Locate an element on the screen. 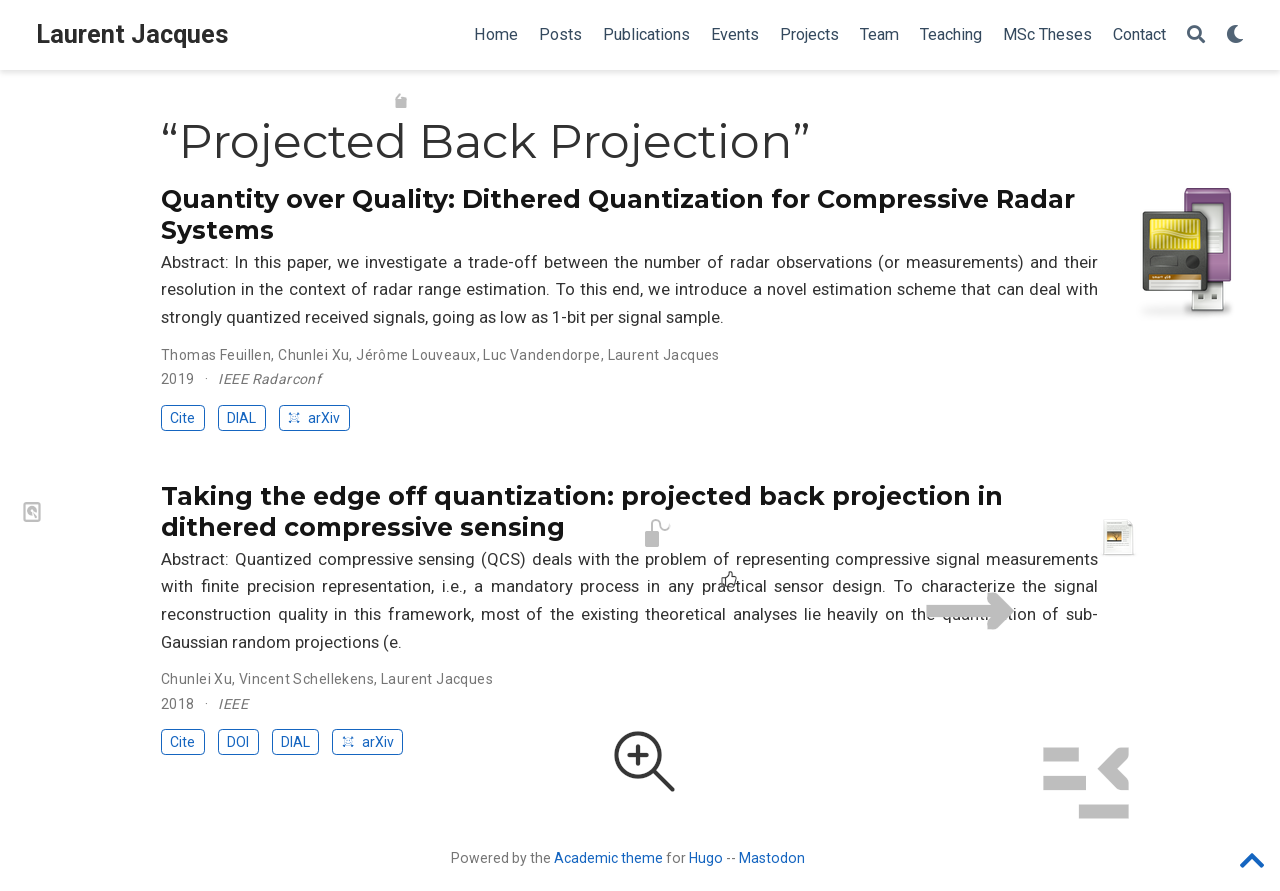 The height and width of the screenshot is (891, 1280). access body and hand gesture emojis is located at coordinates (728, 579).